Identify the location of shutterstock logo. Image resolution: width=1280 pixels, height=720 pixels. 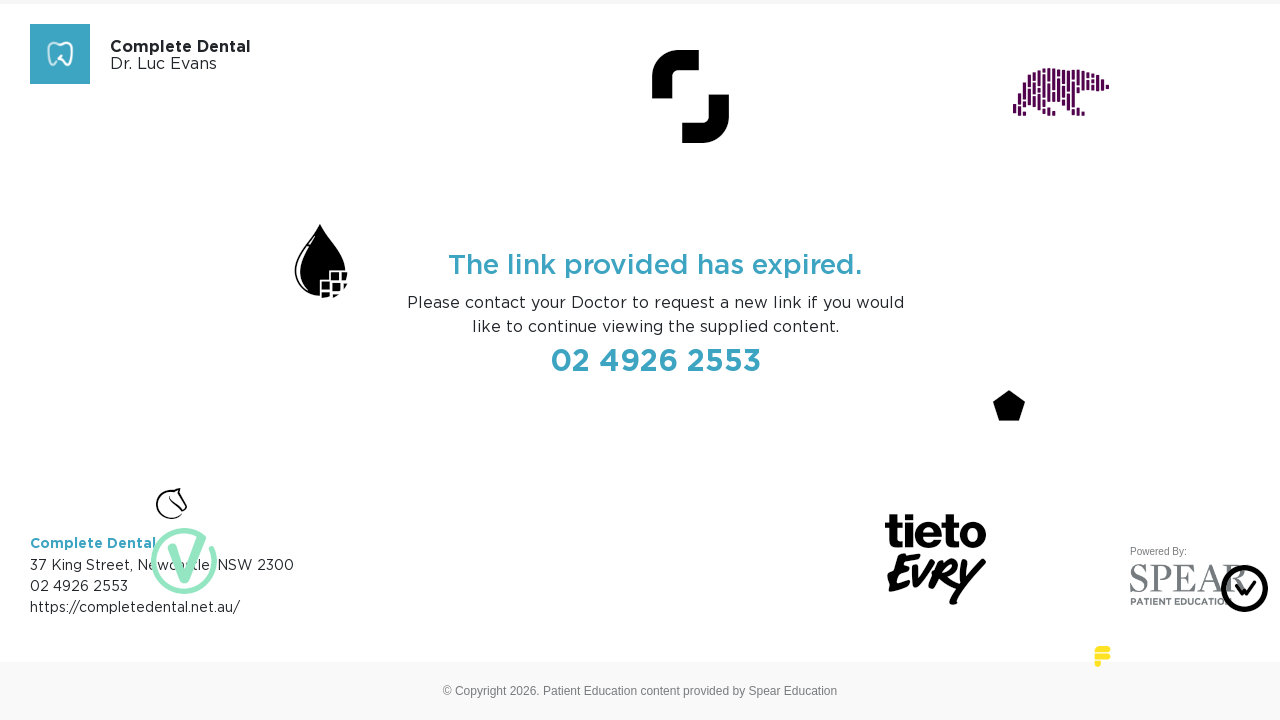
(690, 96).